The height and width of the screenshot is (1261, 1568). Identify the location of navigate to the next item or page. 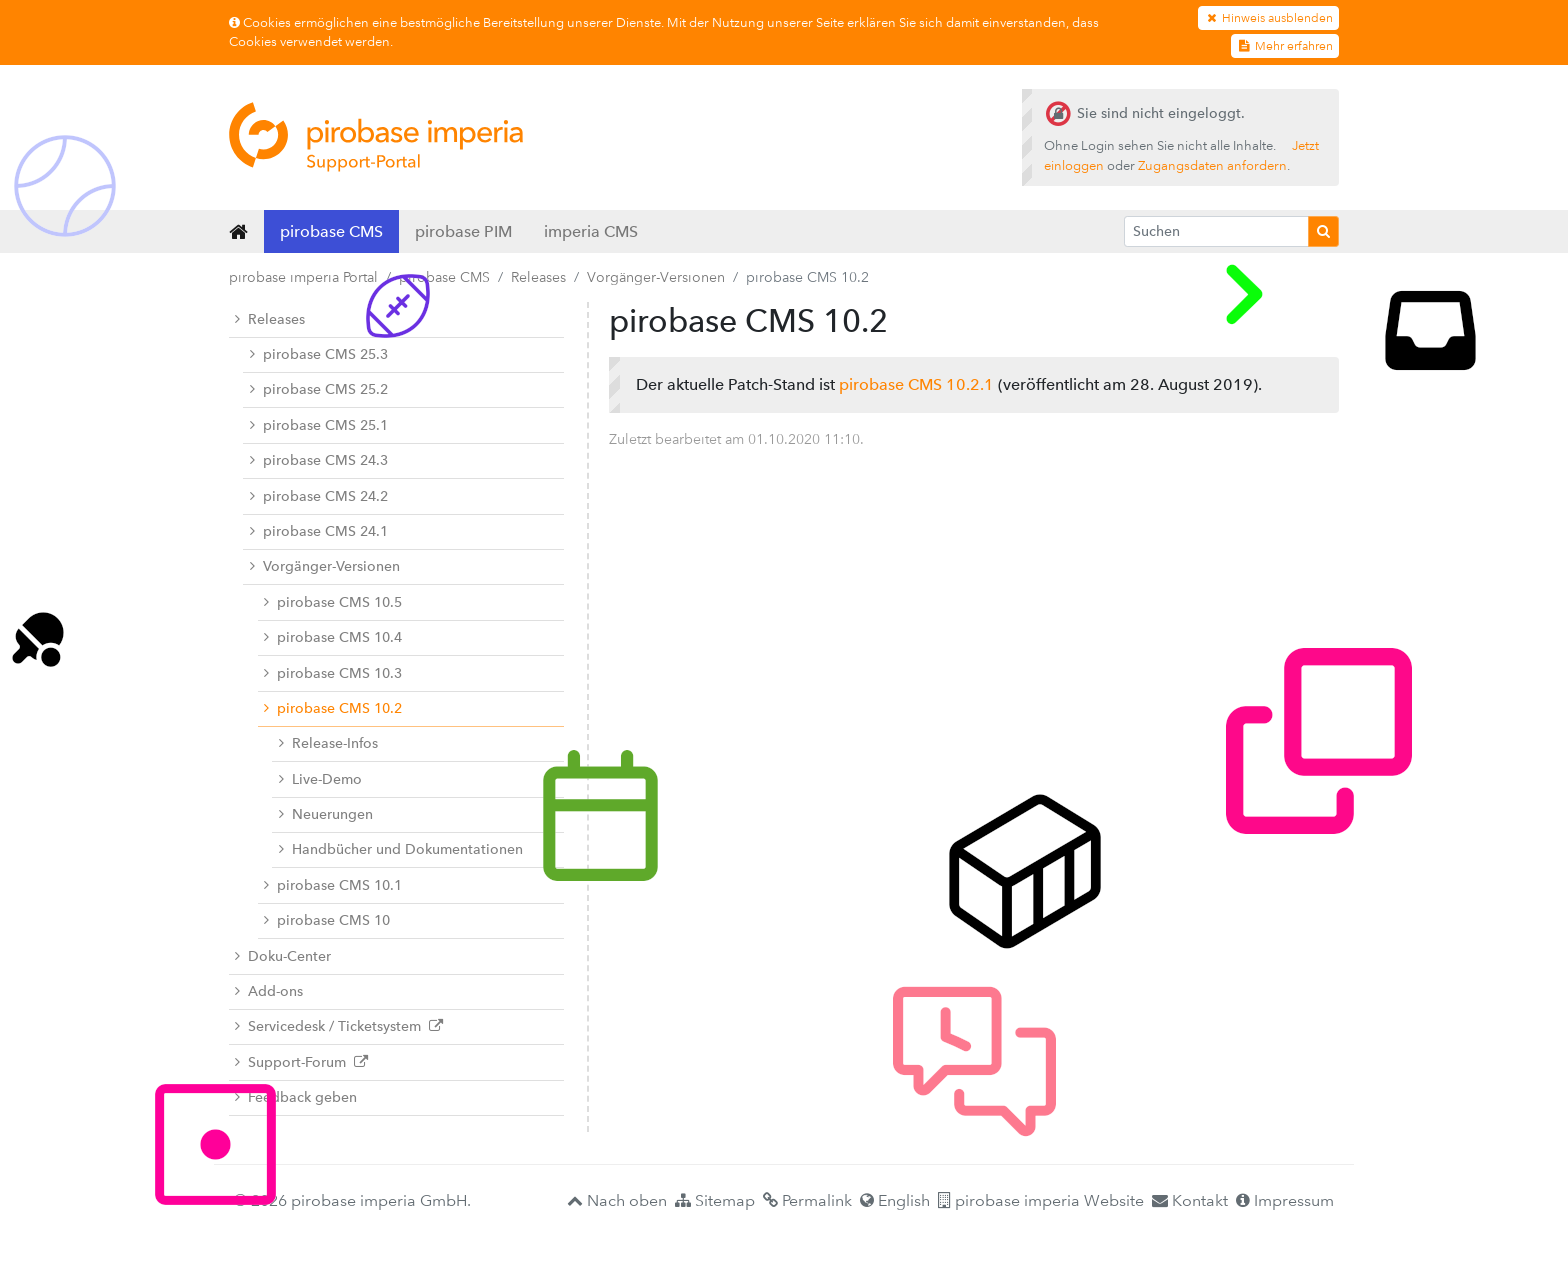
(1241, 294).